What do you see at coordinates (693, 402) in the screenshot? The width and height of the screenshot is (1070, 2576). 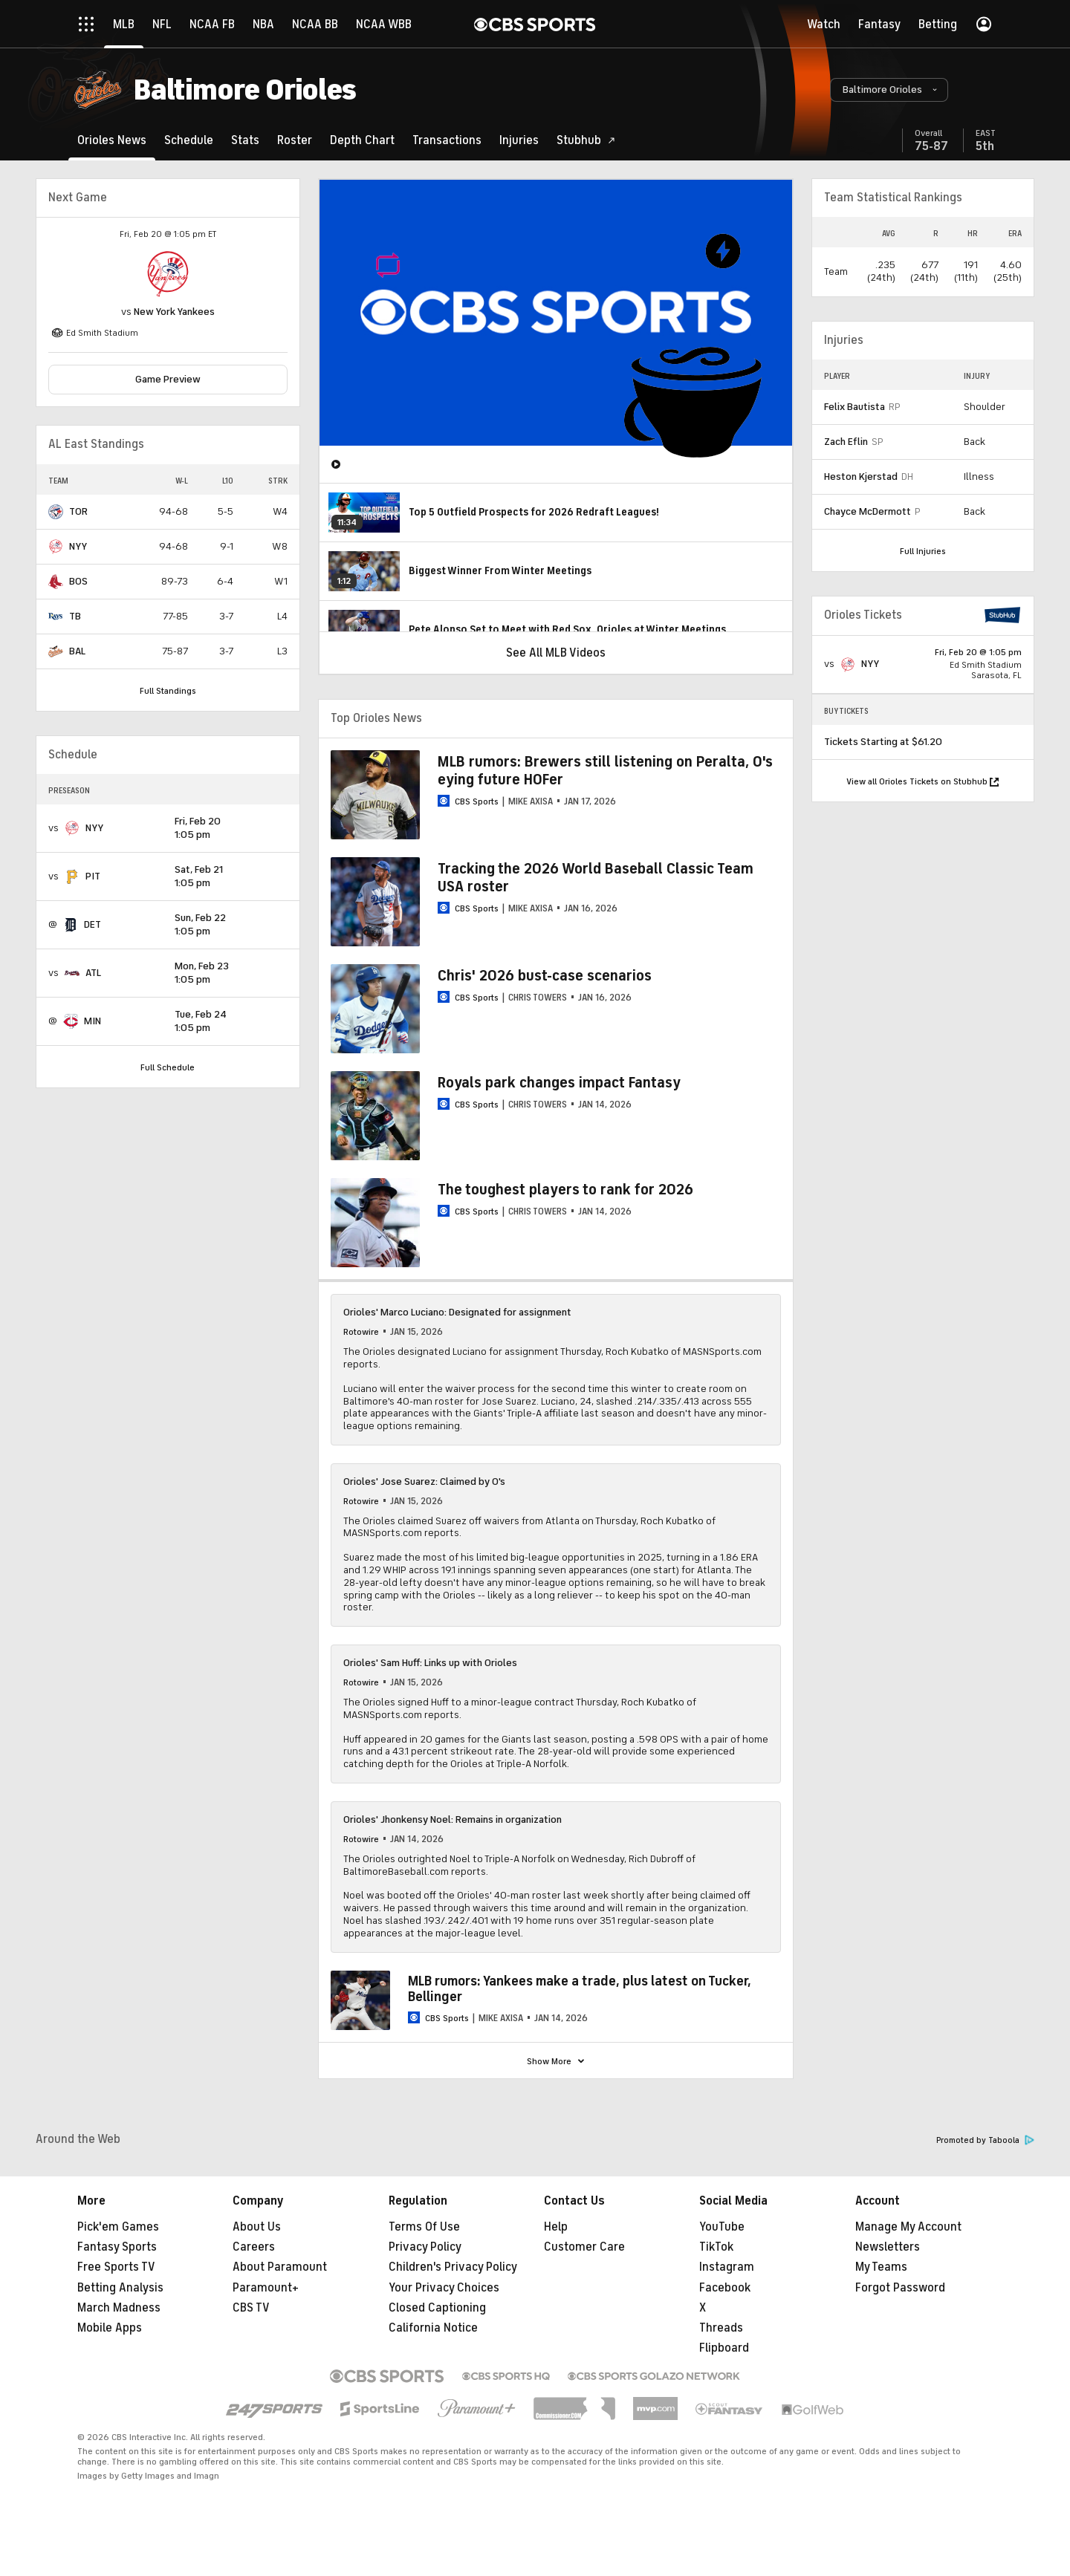 I see `indicates coffeescript programming language` at bounding box center [693, 402].